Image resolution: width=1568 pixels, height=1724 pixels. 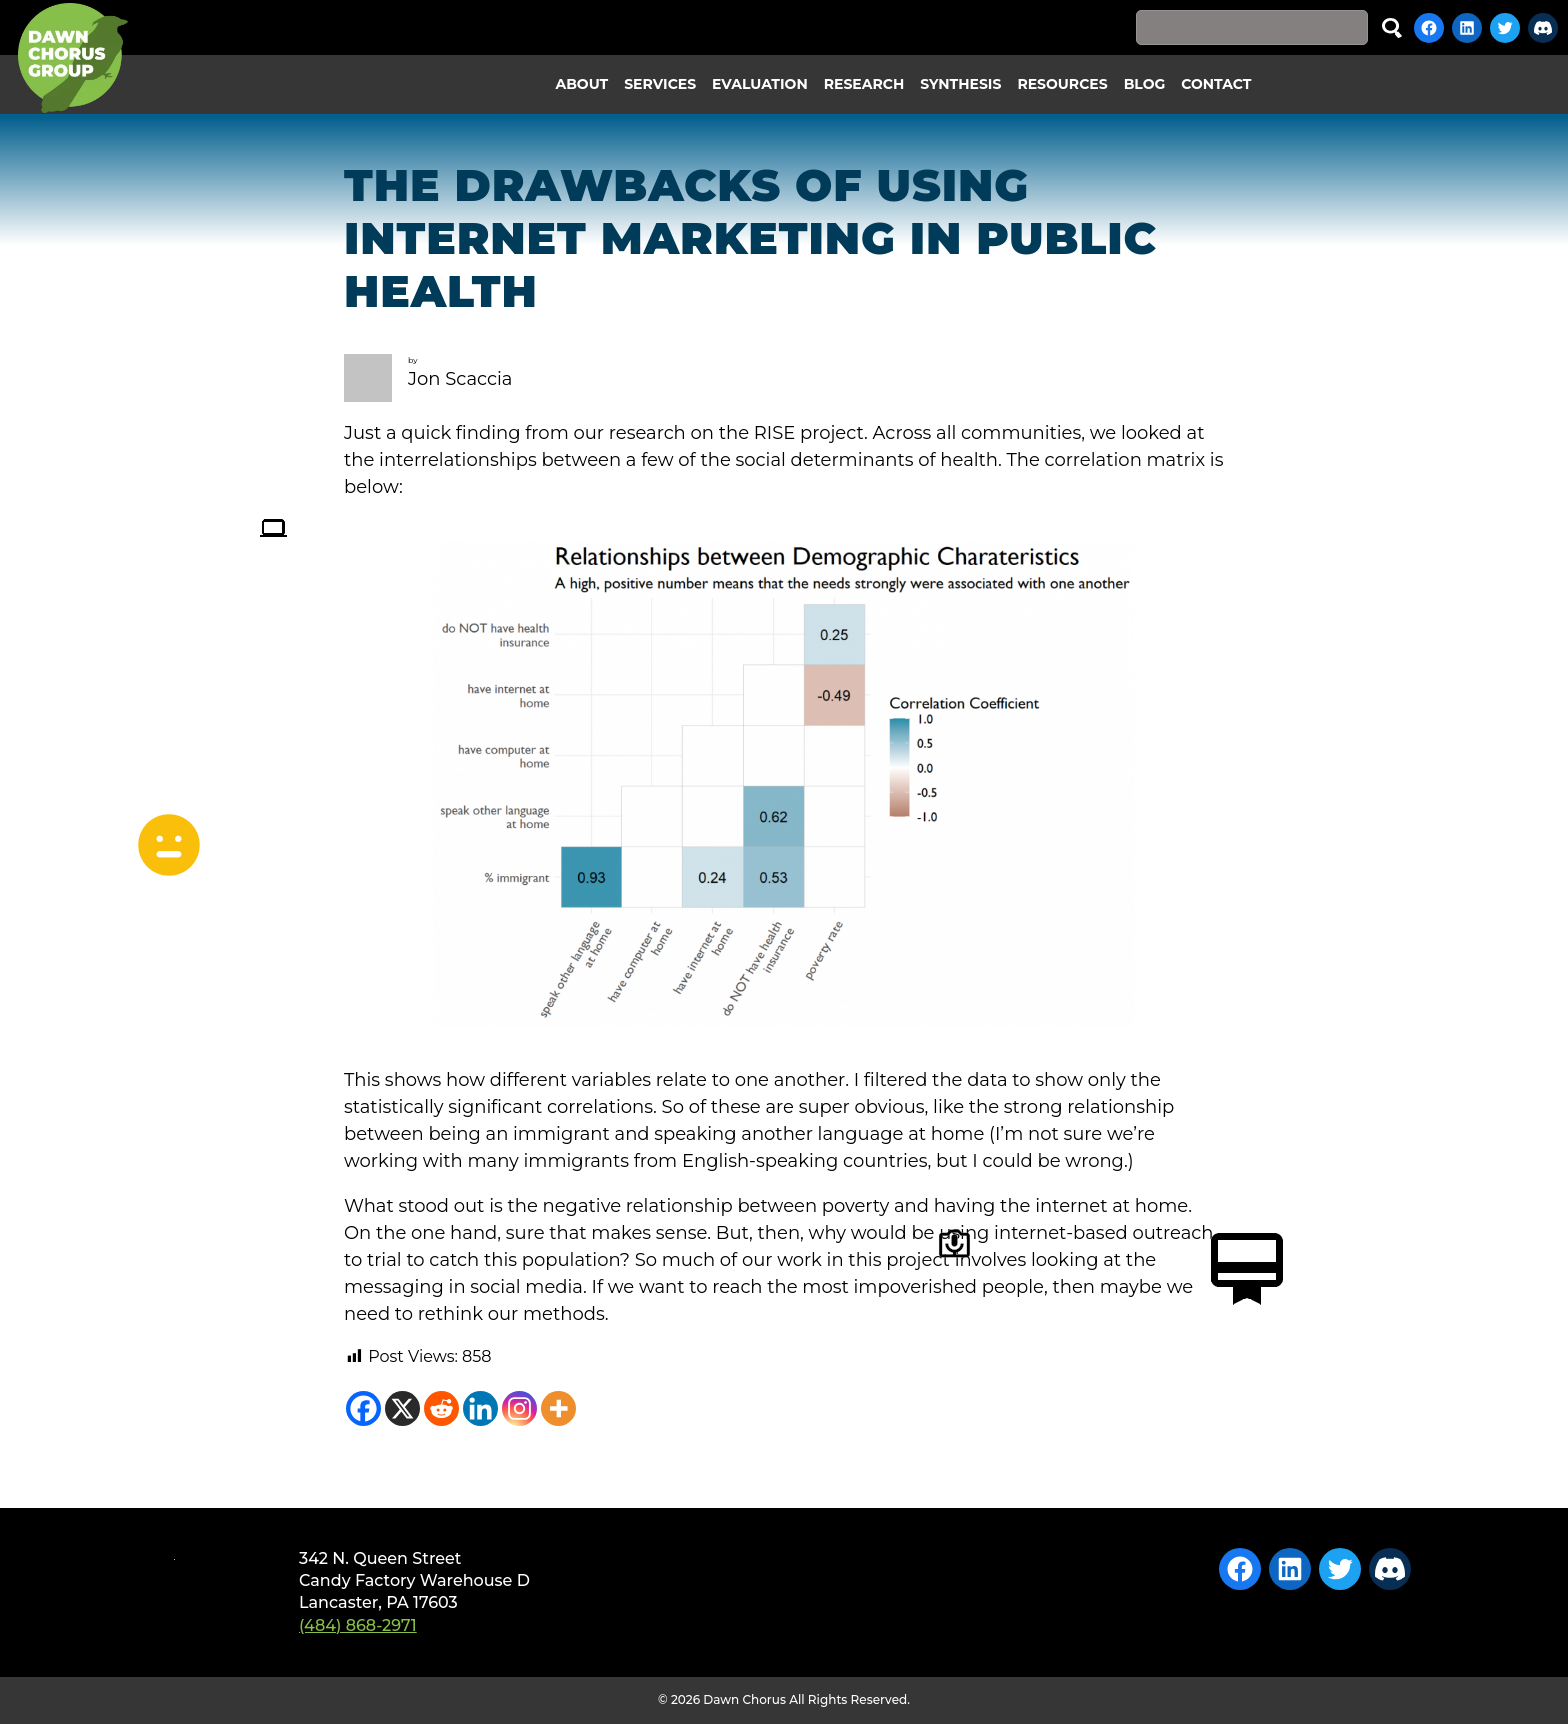 What do you see at coordinates (273, 528) in the screenshot?
I see `switch to desktop view` at bounding box center [273, 528].